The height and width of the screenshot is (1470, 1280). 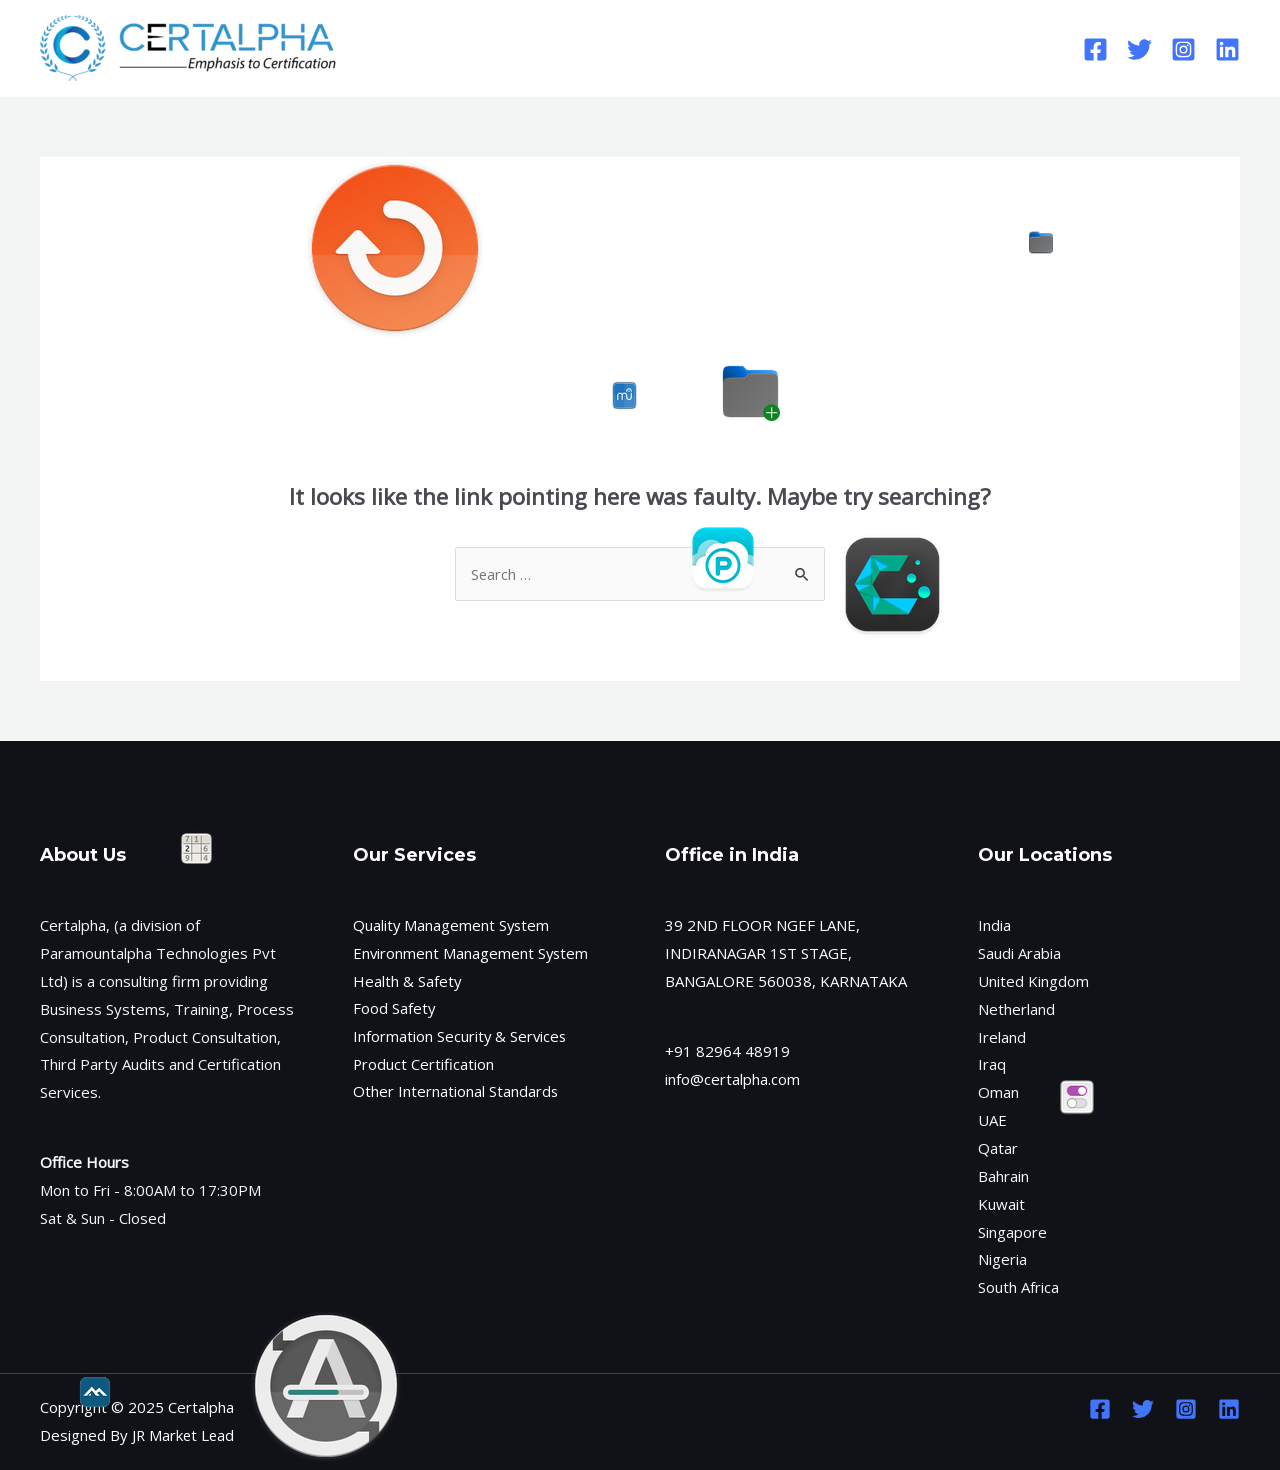 I want to click on open sudoku puzzle game, so click(x=196, y=848).